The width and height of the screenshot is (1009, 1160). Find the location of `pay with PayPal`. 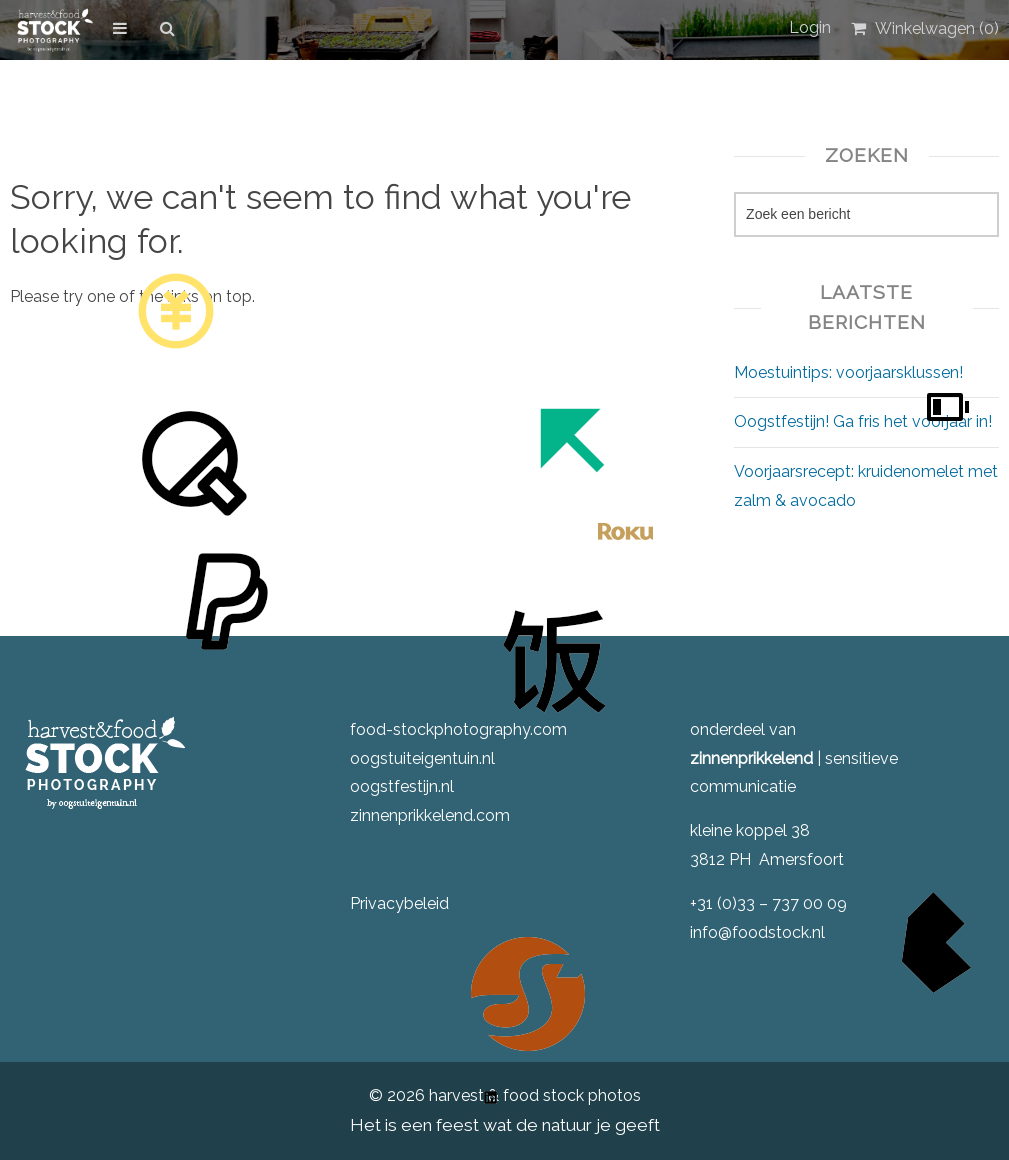

pay with PayPal is located at coordinates (228, 600).